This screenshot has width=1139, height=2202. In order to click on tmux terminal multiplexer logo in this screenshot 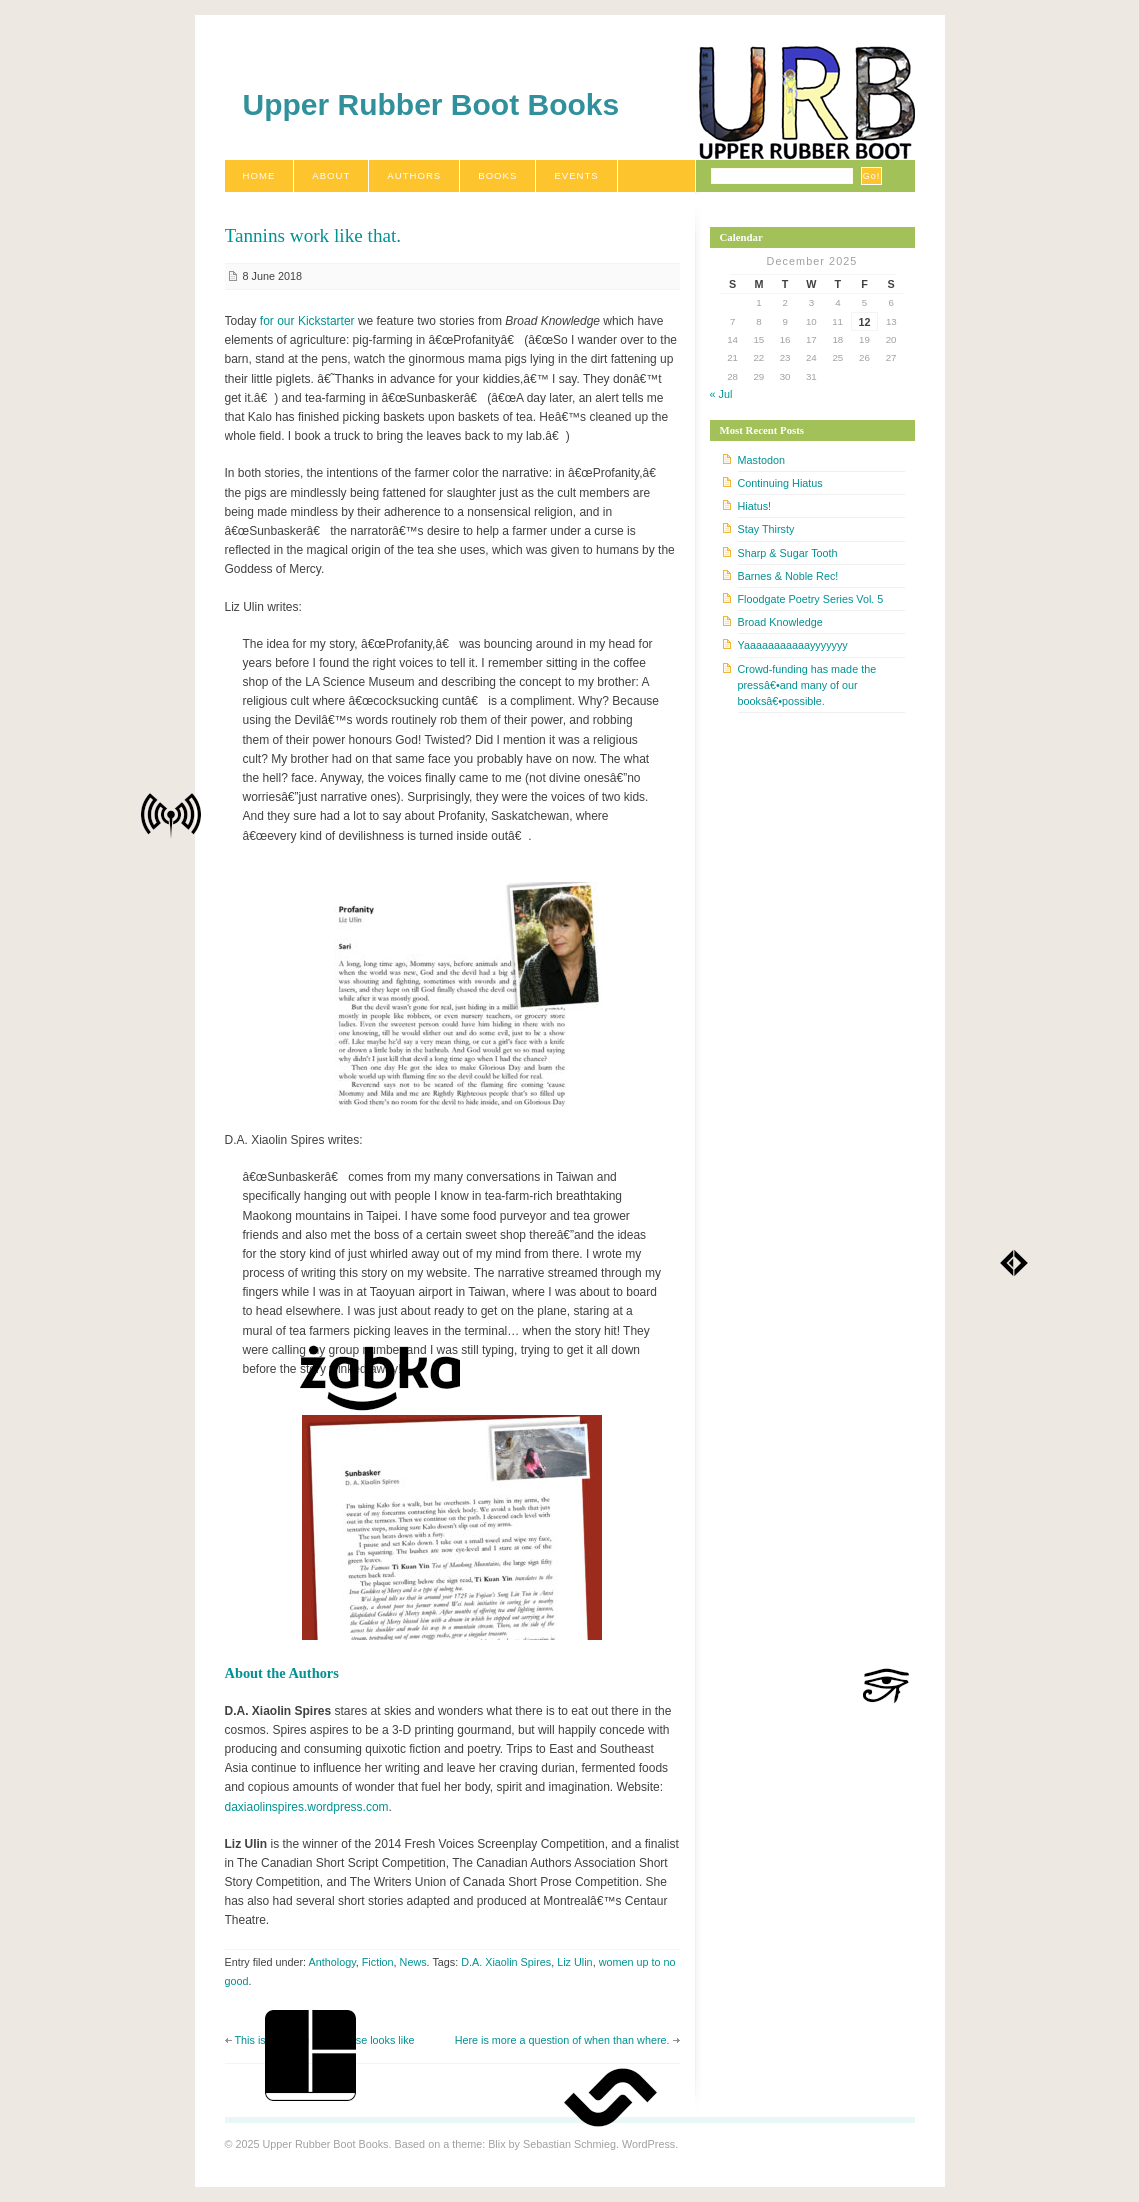, I will do `click(310, 2055)`.